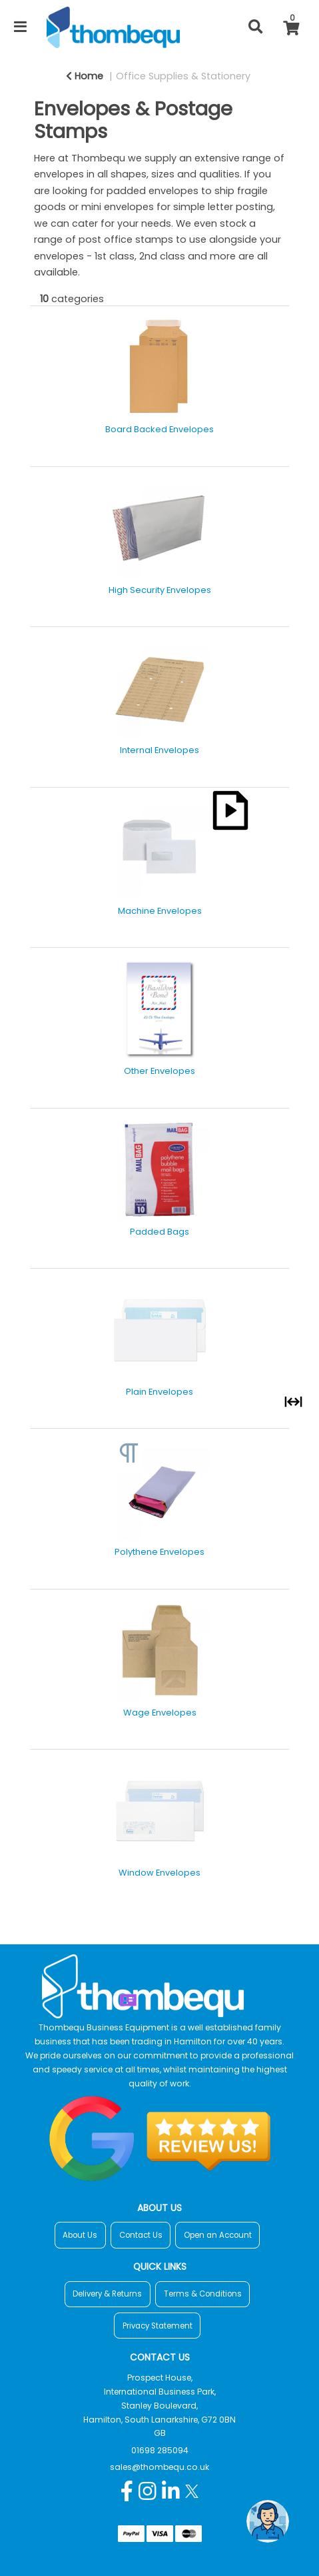 The width and height of the screenshot is (319, 2576). What do you see at coordinates (230, 810) in the screenshot?
I see `open a video file` at bounding box center [230, 810].